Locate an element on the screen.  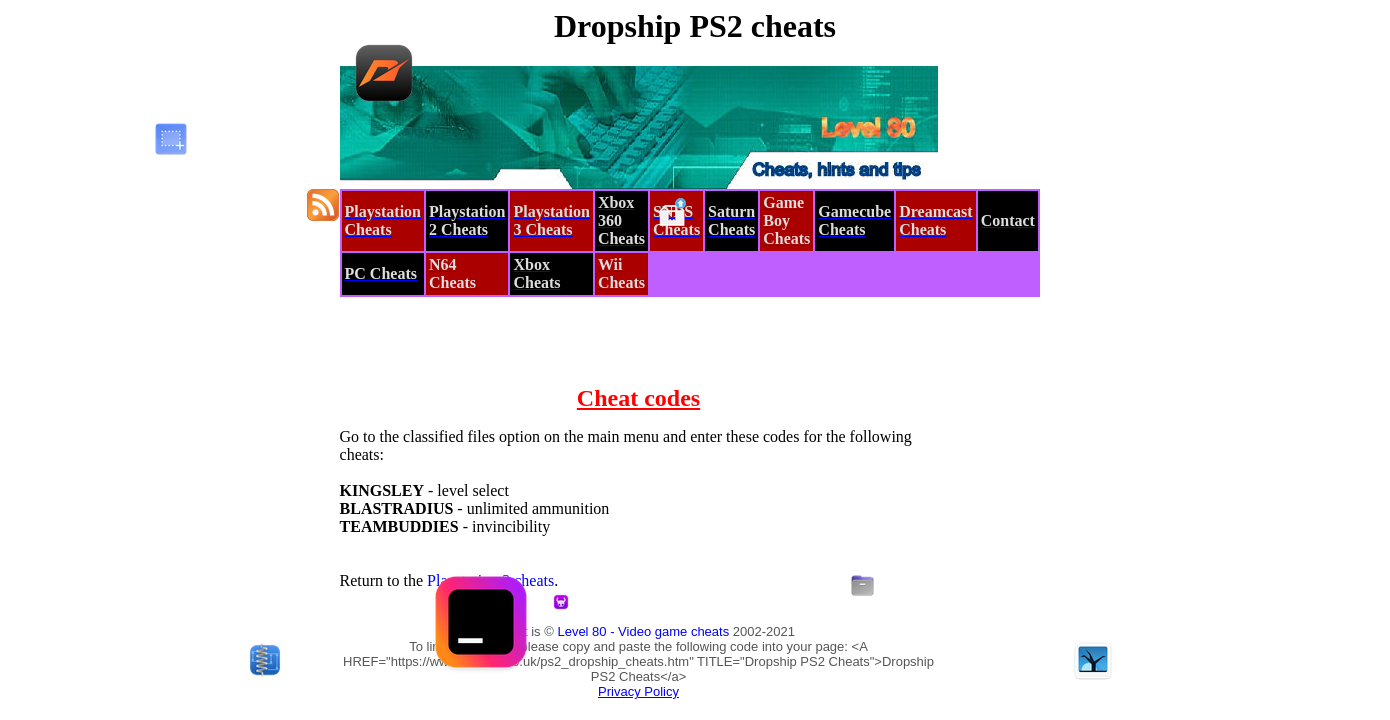
additional software updates available is located at coordinates (672, 212).